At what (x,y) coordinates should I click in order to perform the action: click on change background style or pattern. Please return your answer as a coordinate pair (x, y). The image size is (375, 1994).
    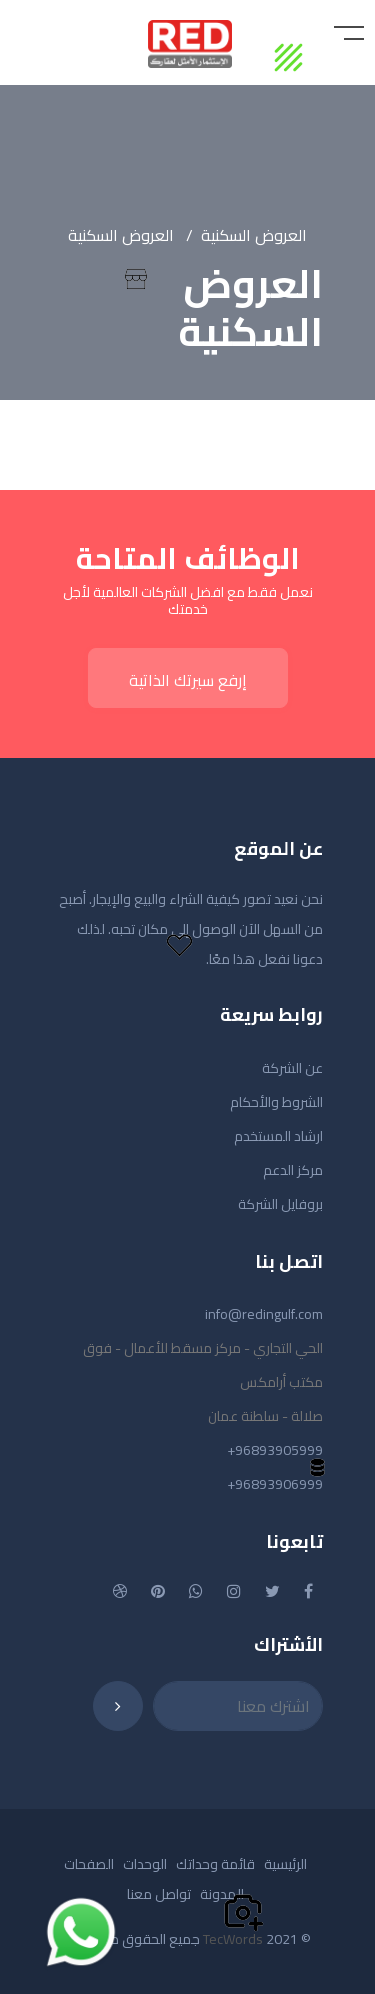
    Looking at the image, I should click on (288, 57).